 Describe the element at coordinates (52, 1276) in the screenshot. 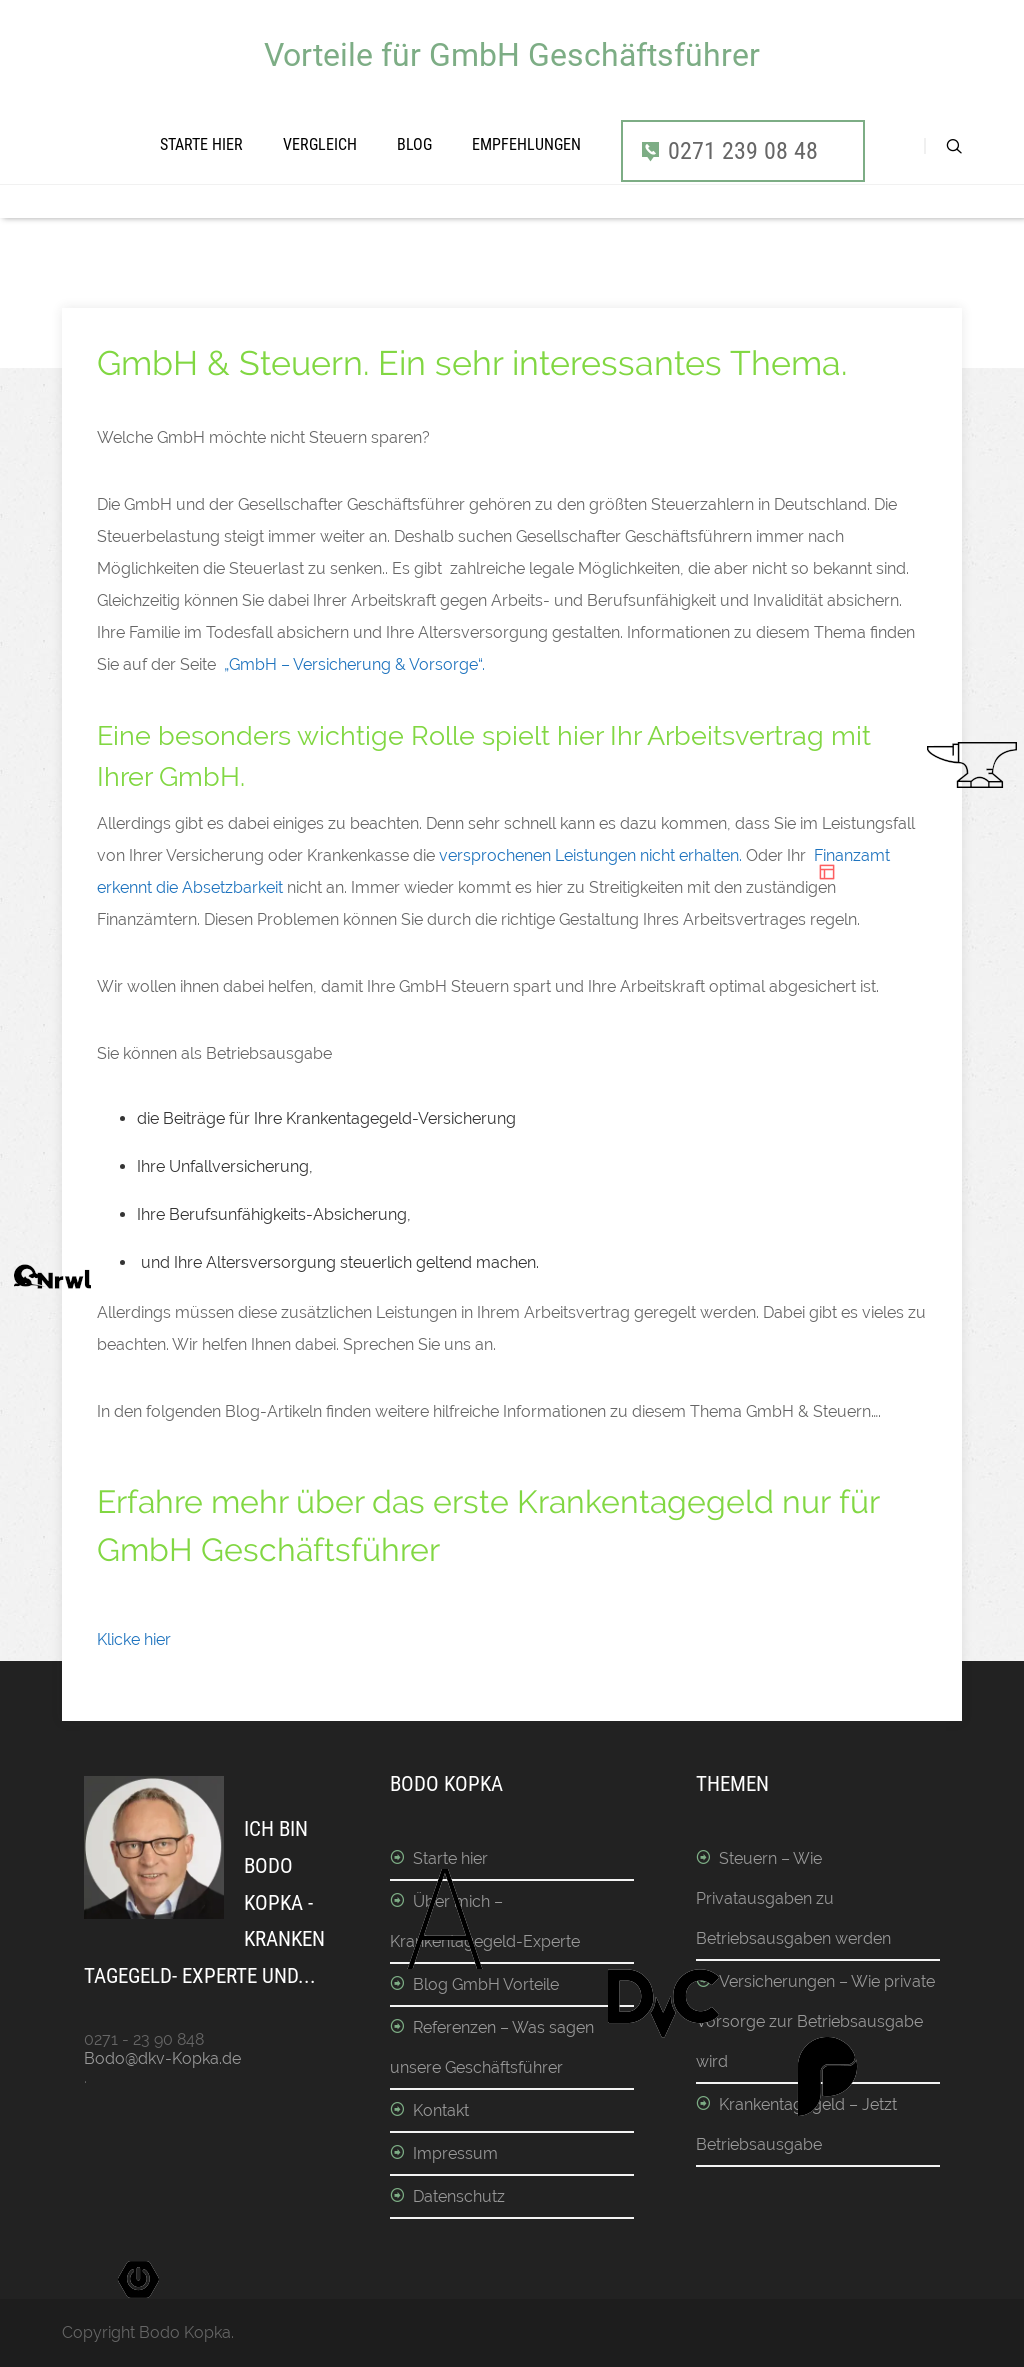

I see `nrwl company logo` at that location.